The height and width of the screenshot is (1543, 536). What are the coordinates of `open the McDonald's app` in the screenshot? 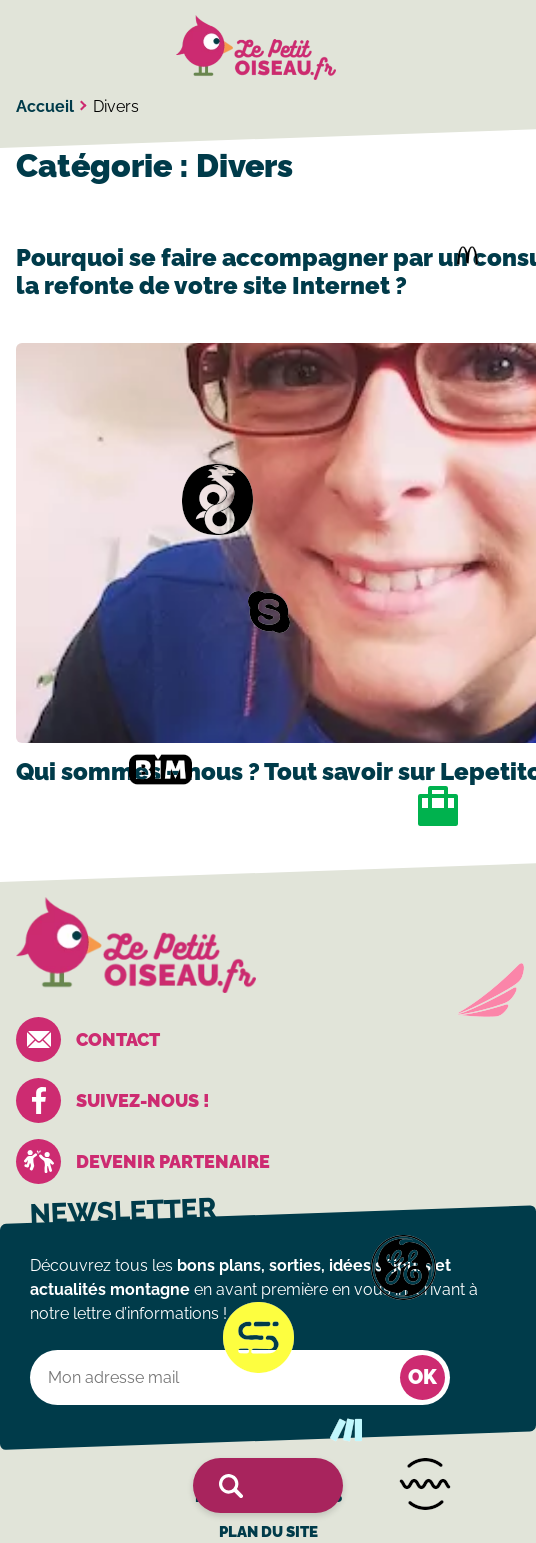 It's located at (467, 255).